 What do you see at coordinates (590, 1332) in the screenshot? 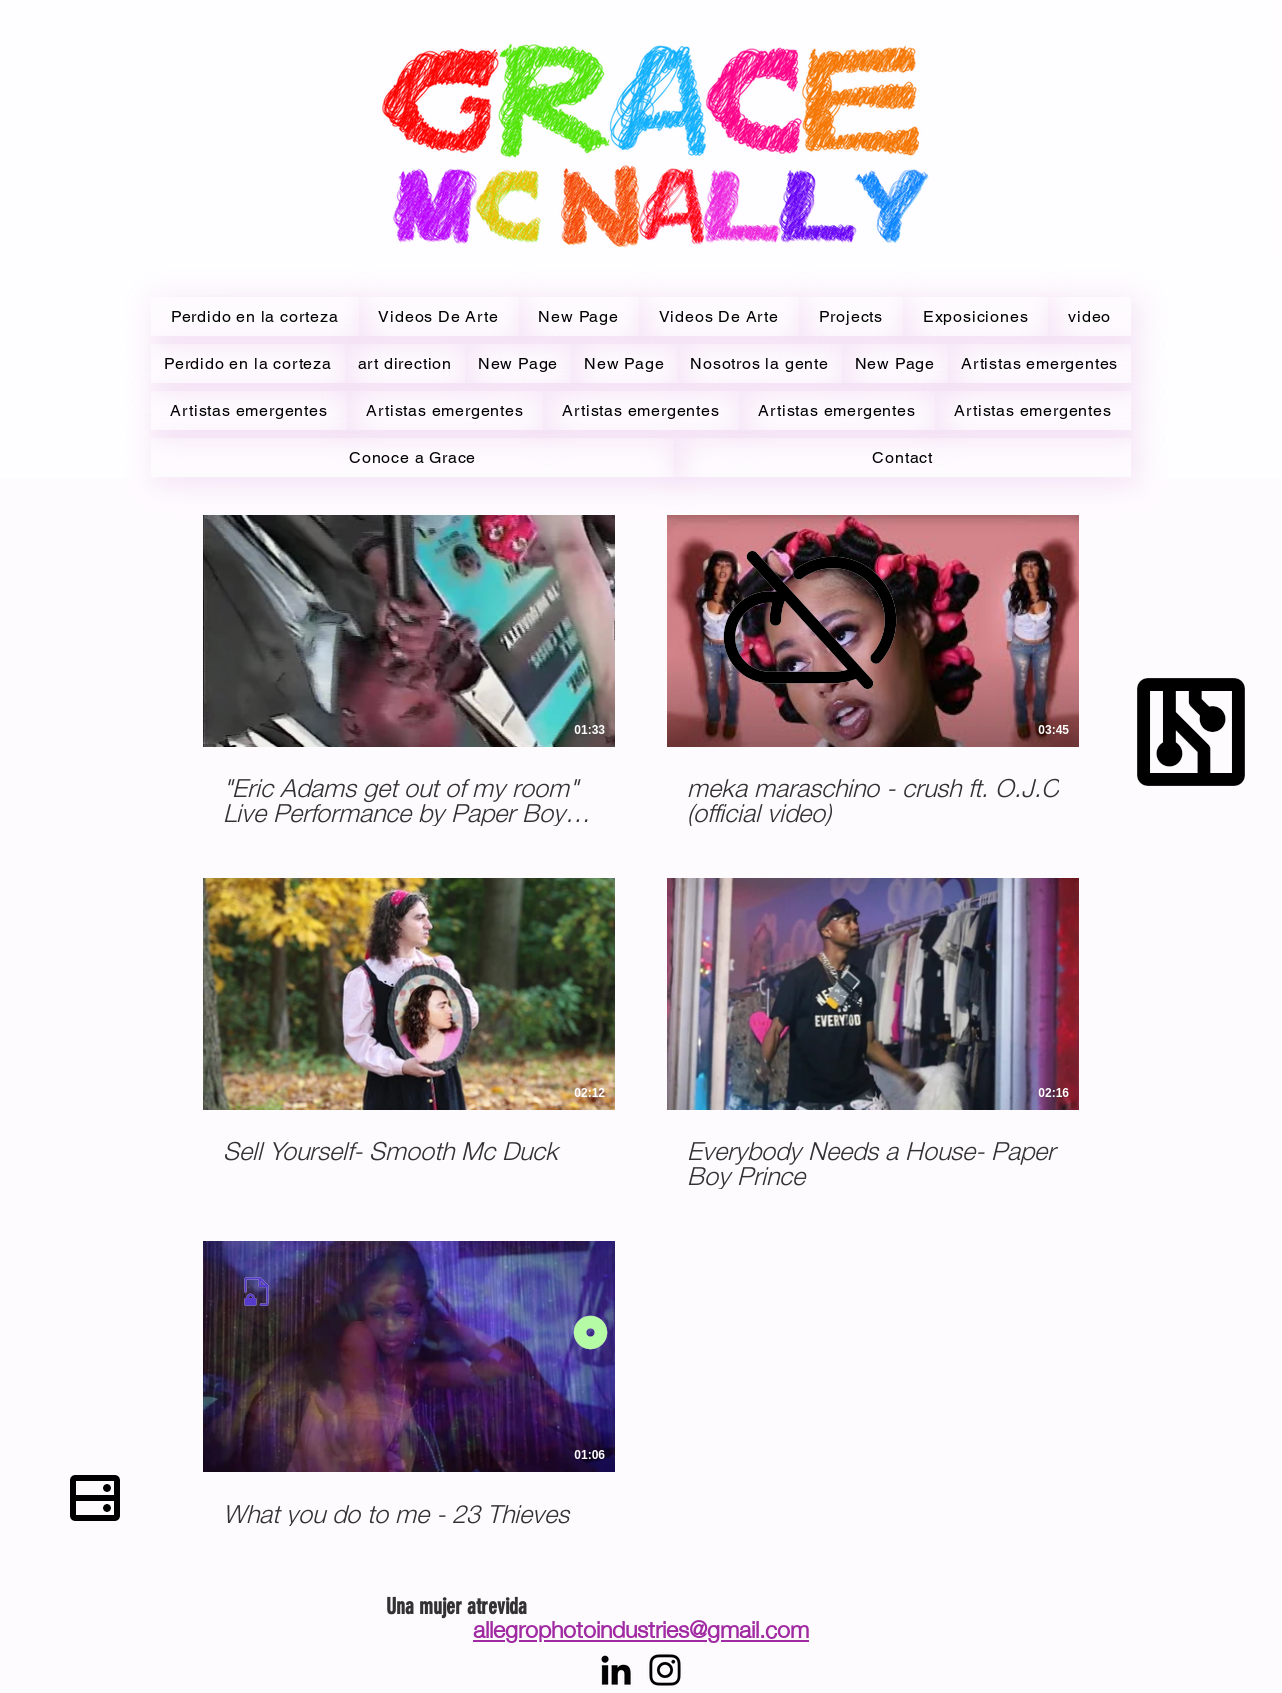
I see `indicates an unread notification or new item` at bounding box center [590, 1332].